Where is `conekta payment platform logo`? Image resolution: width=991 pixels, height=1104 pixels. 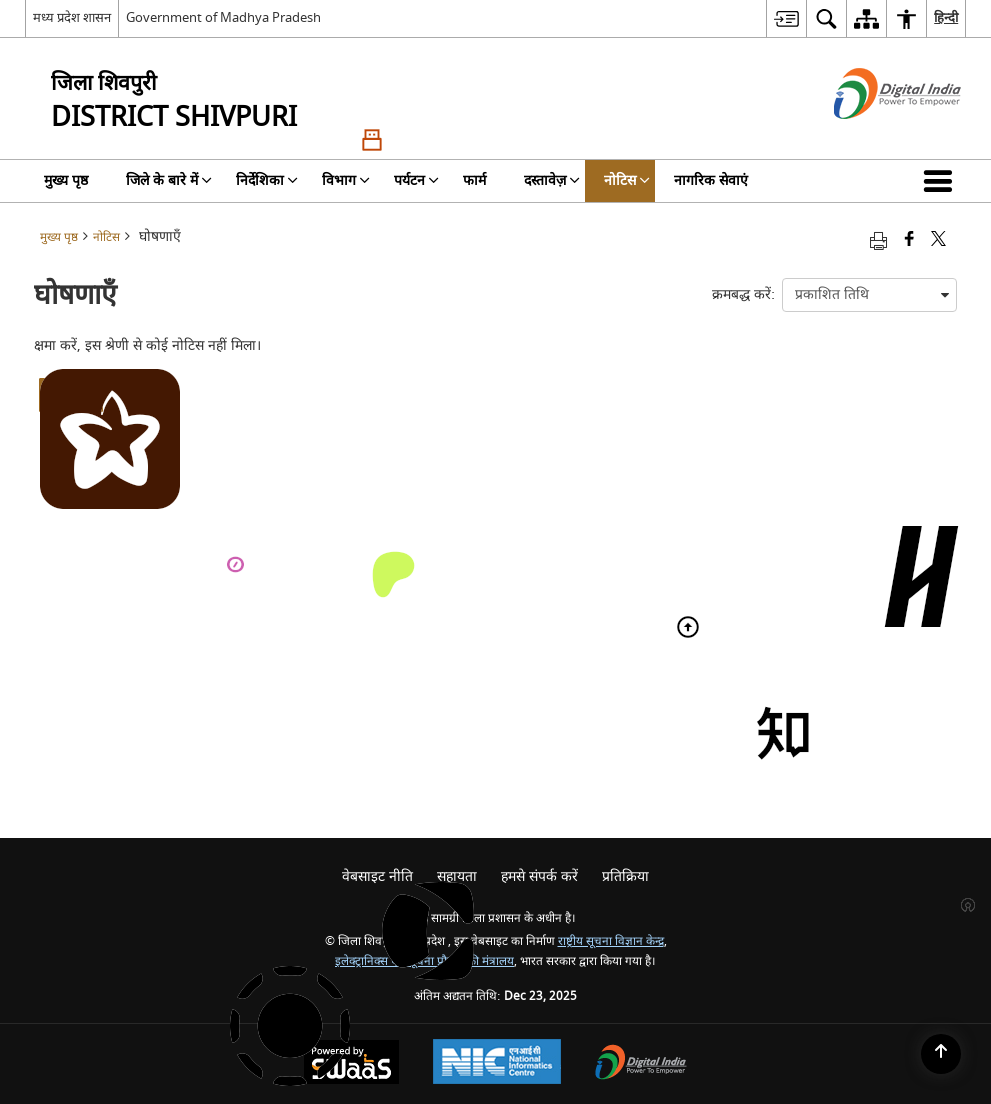 conekta payment platform logo is located at coordinates (428, 931).